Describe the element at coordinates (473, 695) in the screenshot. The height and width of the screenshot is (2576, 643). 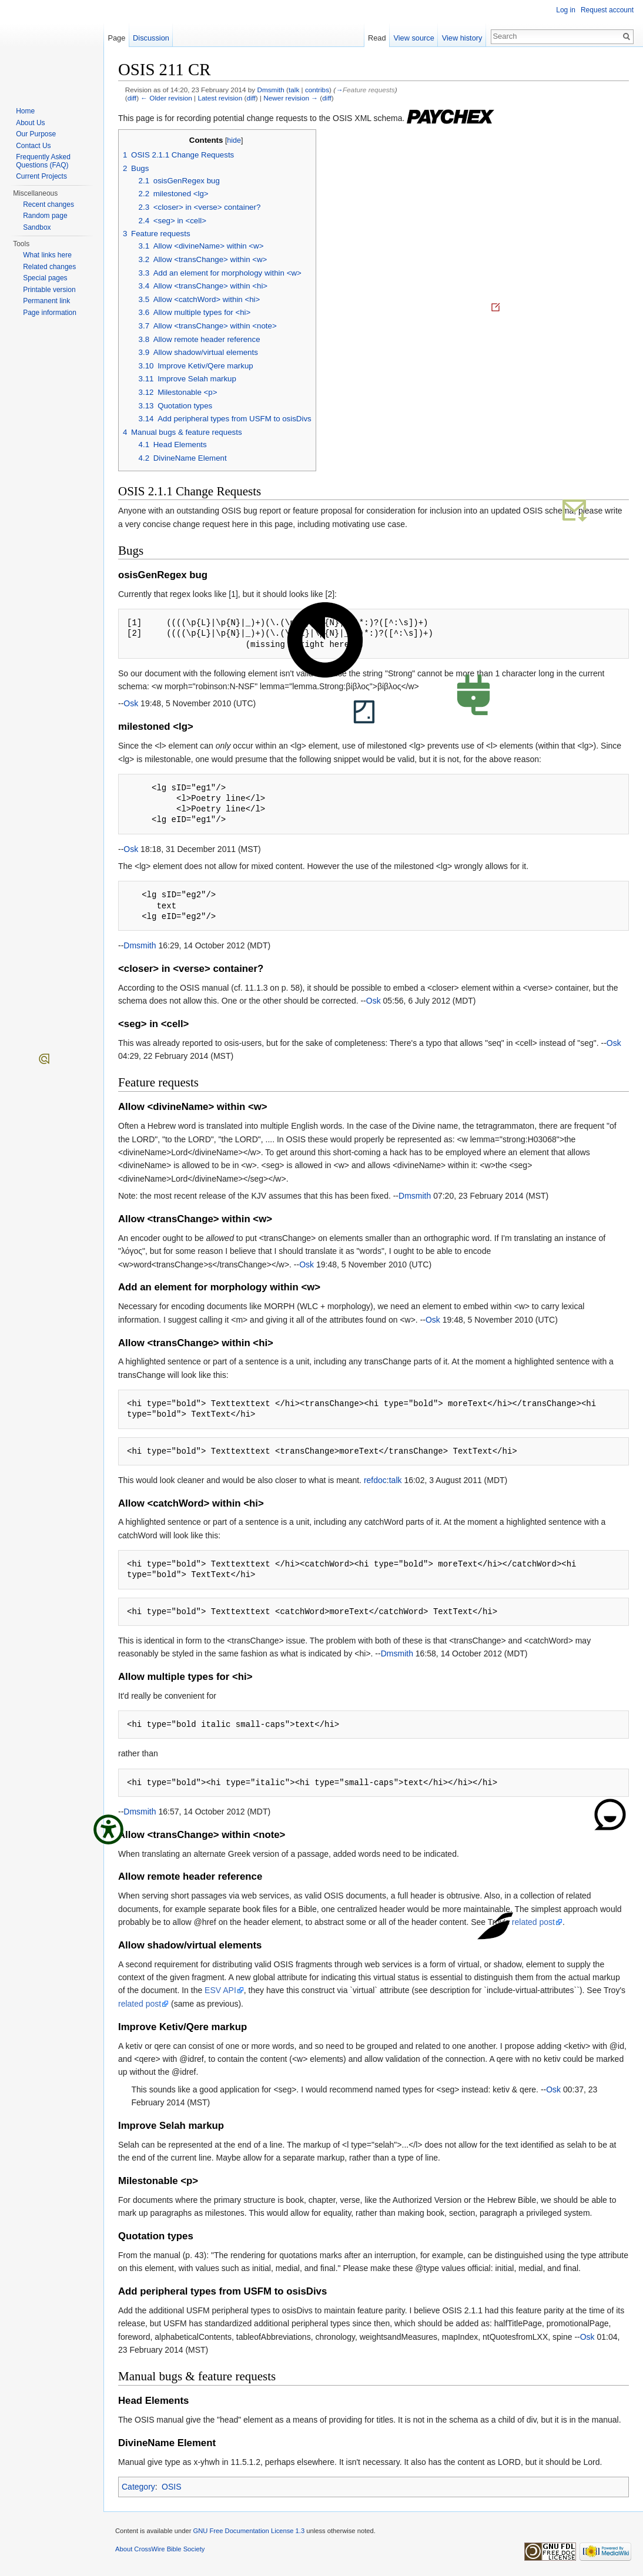
I see `connect to power source` at that location.